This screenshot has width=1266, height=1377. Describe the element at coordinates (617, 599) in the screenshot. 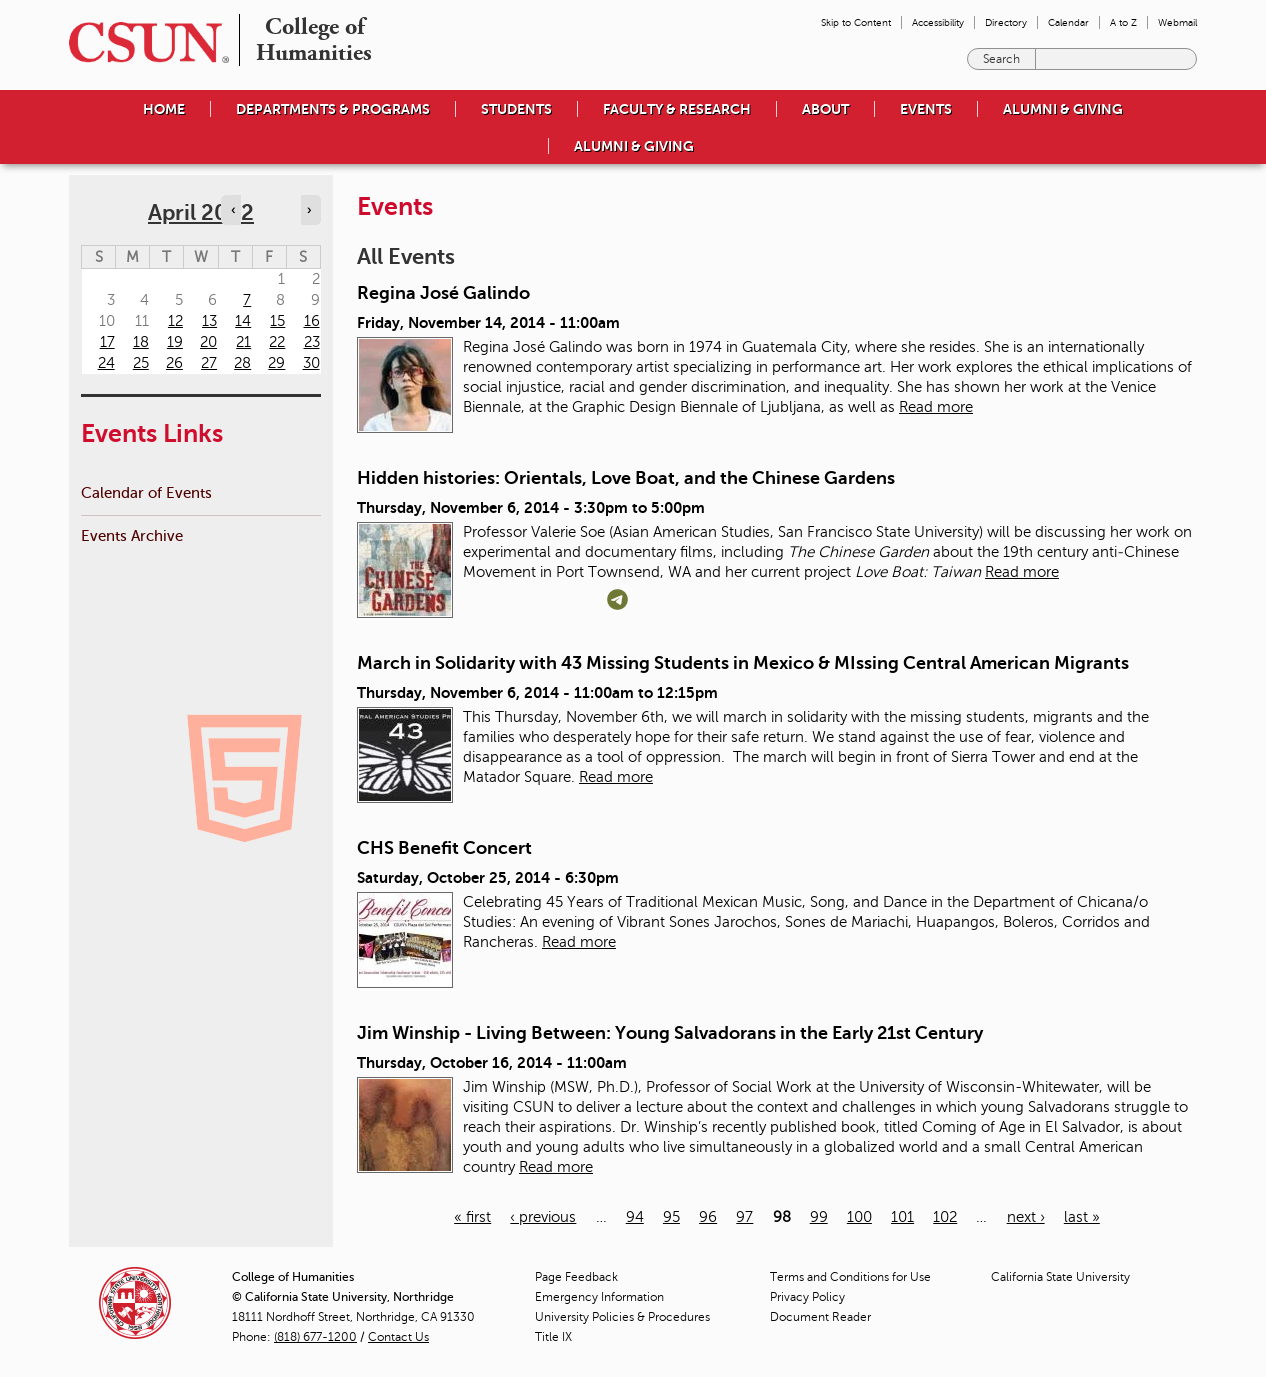

I see `open Telegram messaging app` at that location.